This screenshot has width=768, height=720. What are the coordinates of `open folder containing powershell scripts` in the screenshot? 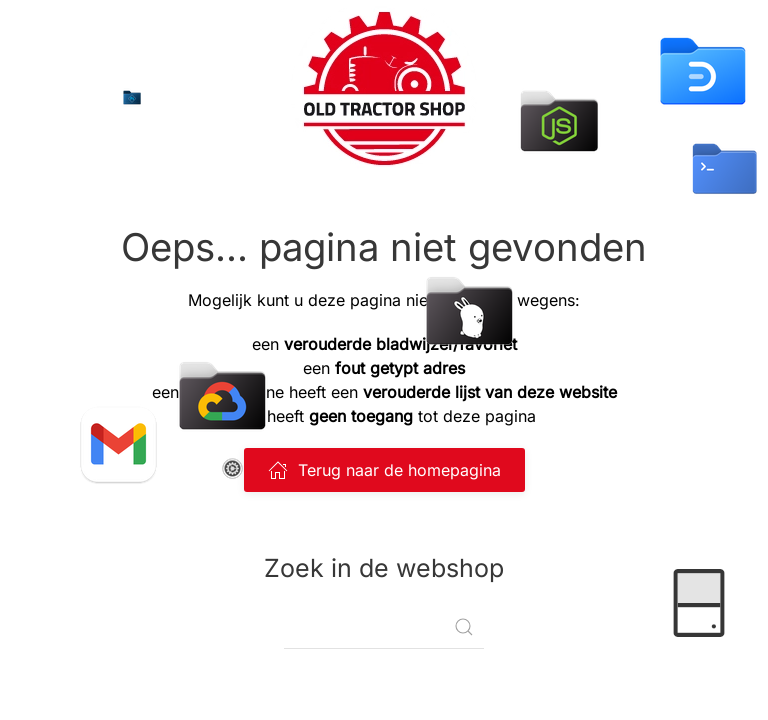 It's located at (724, 170).